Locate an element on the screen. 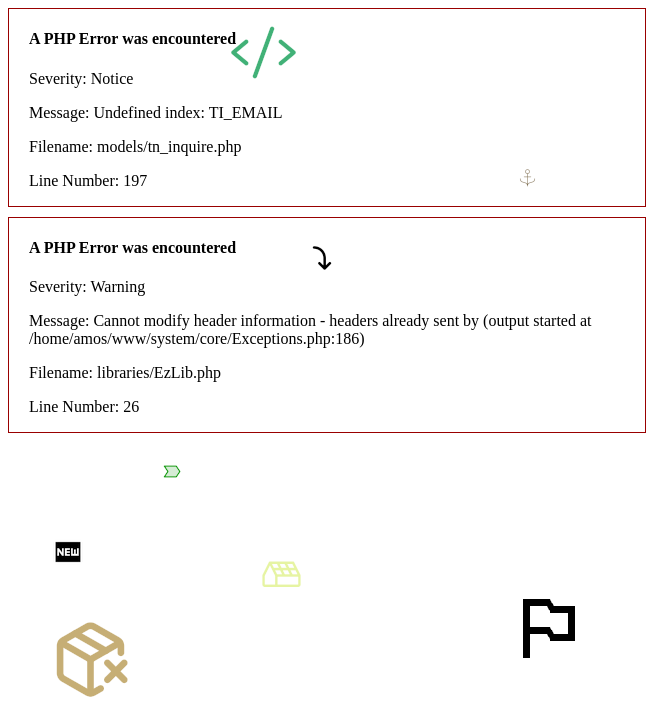  view or edit source code is located at coordinates (263, 52).